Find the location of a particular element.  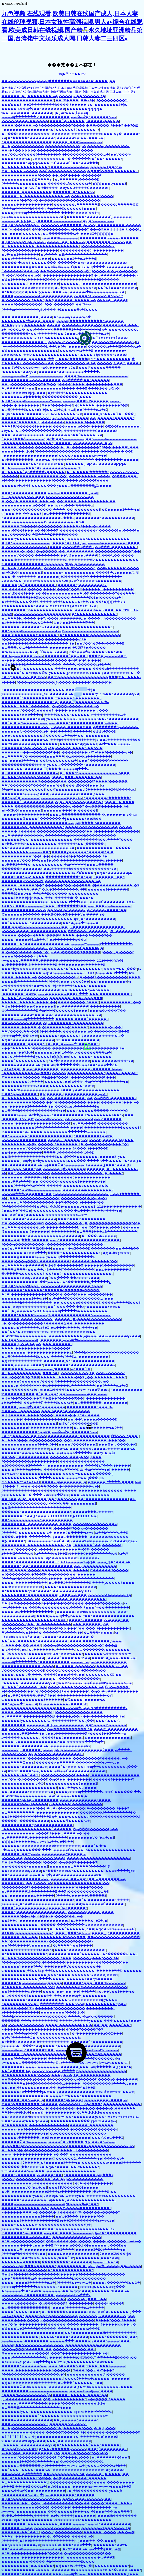

open The Guardian news app is located at coordinates (86, 30).